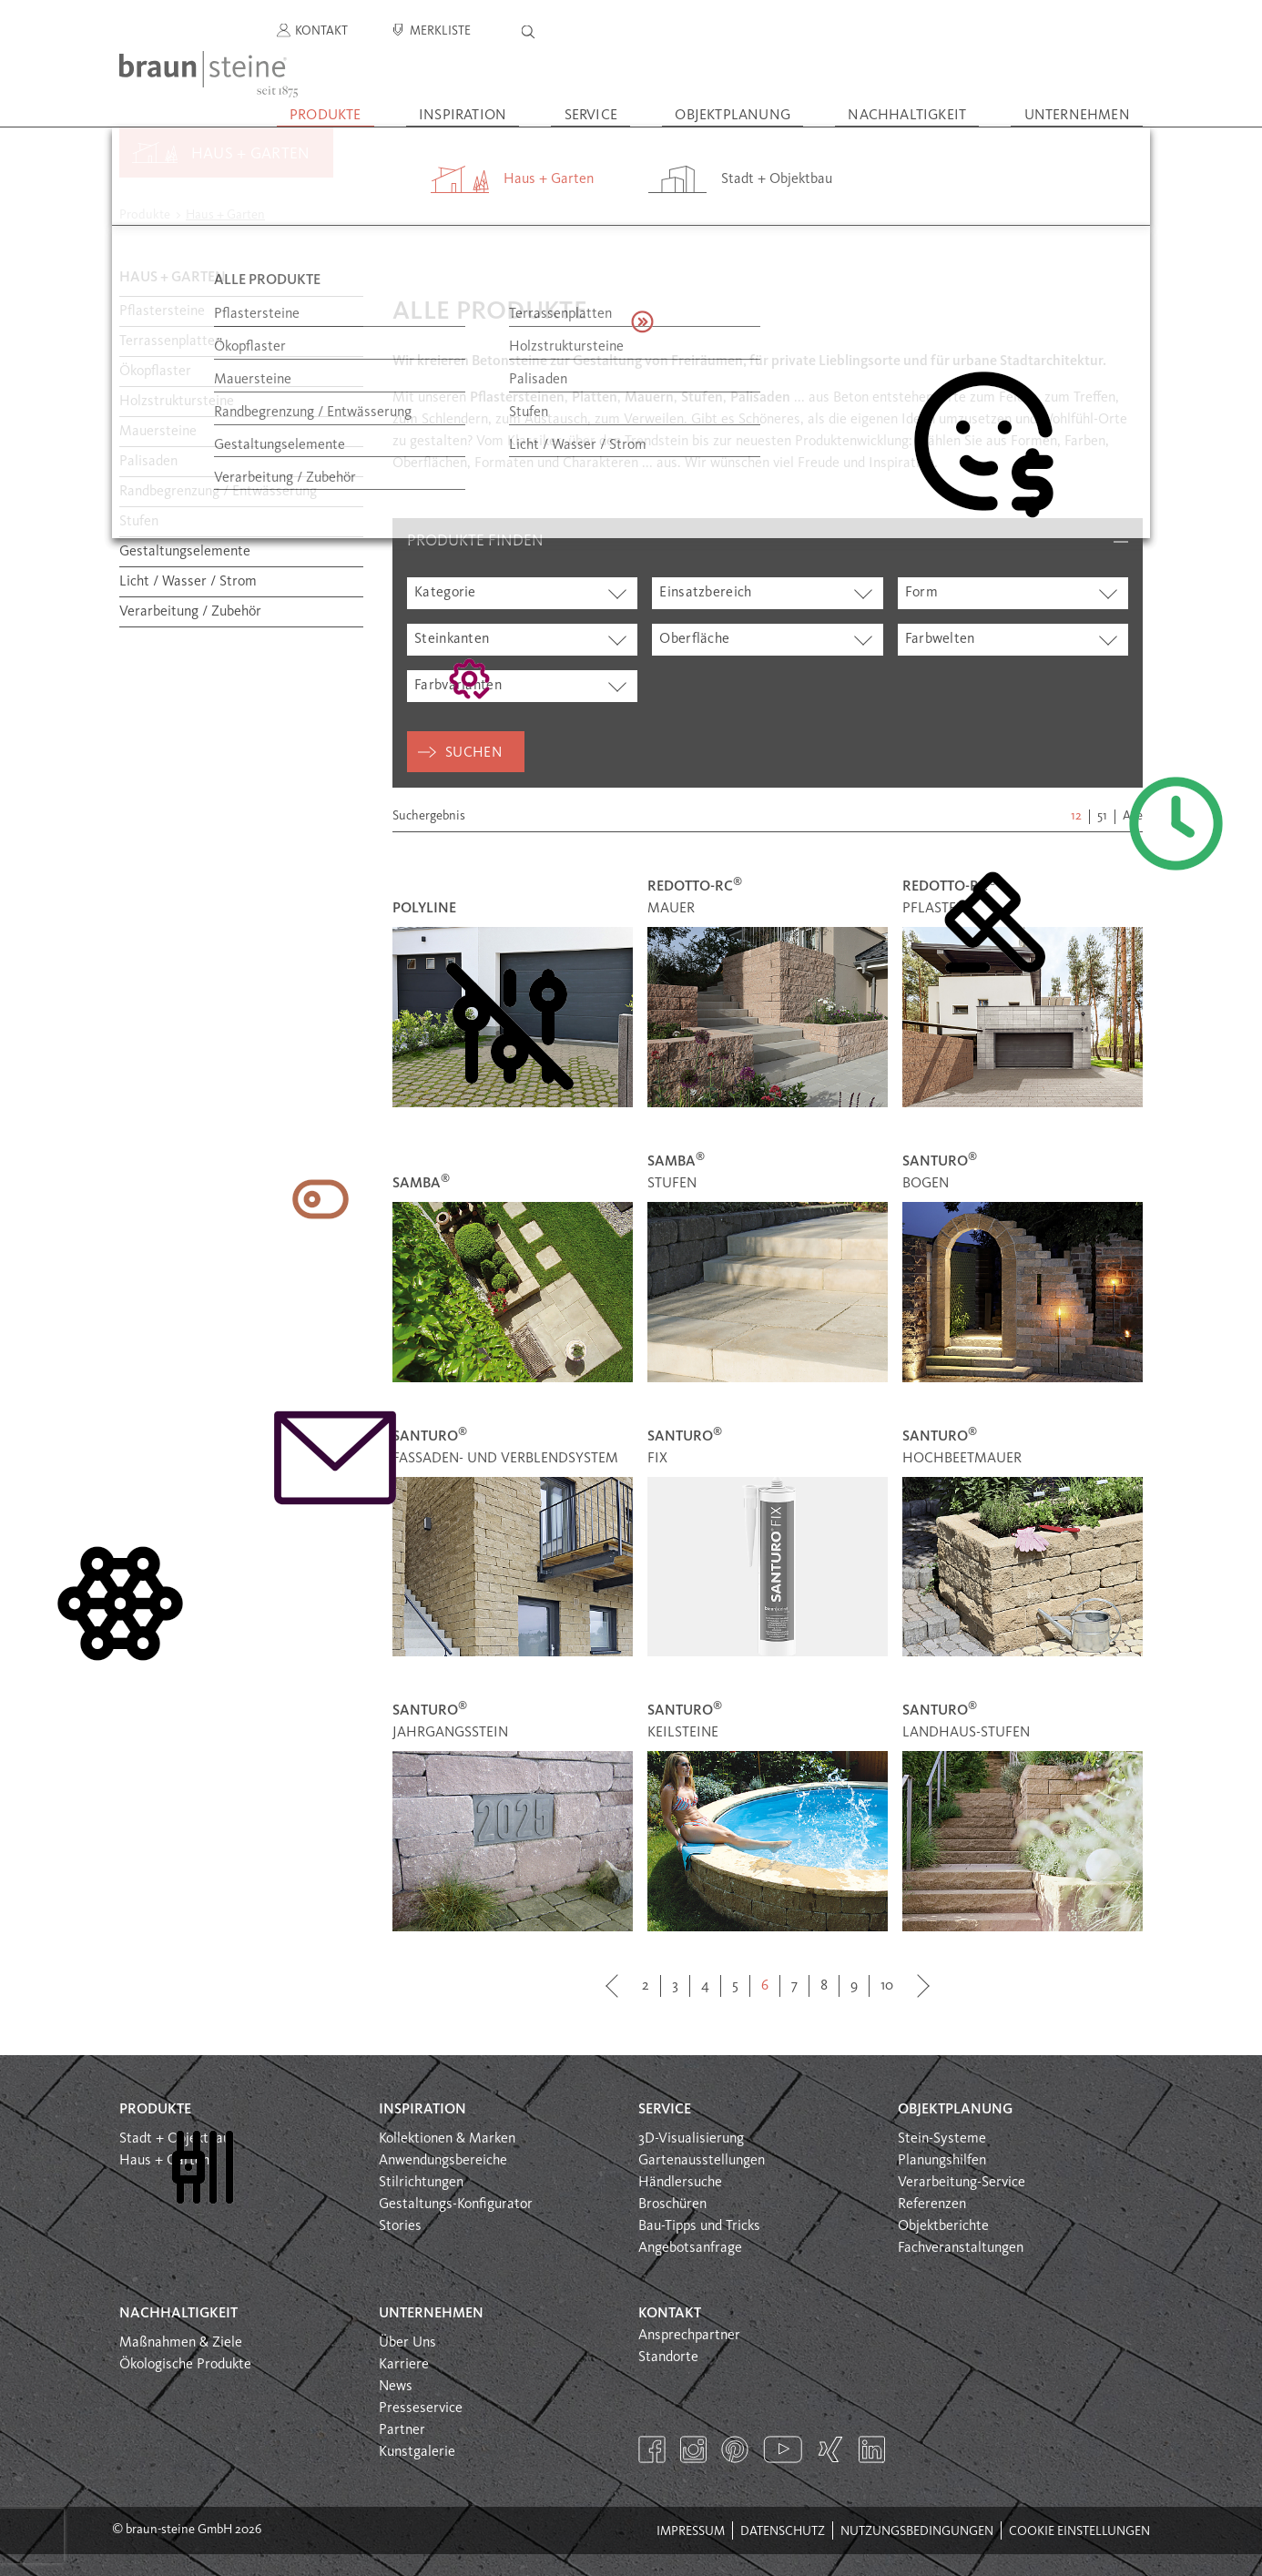 Image resolution: width=1262 pixels, height=2576 pixels. I want to click on toggle switch in off position, so click(321, 1199).